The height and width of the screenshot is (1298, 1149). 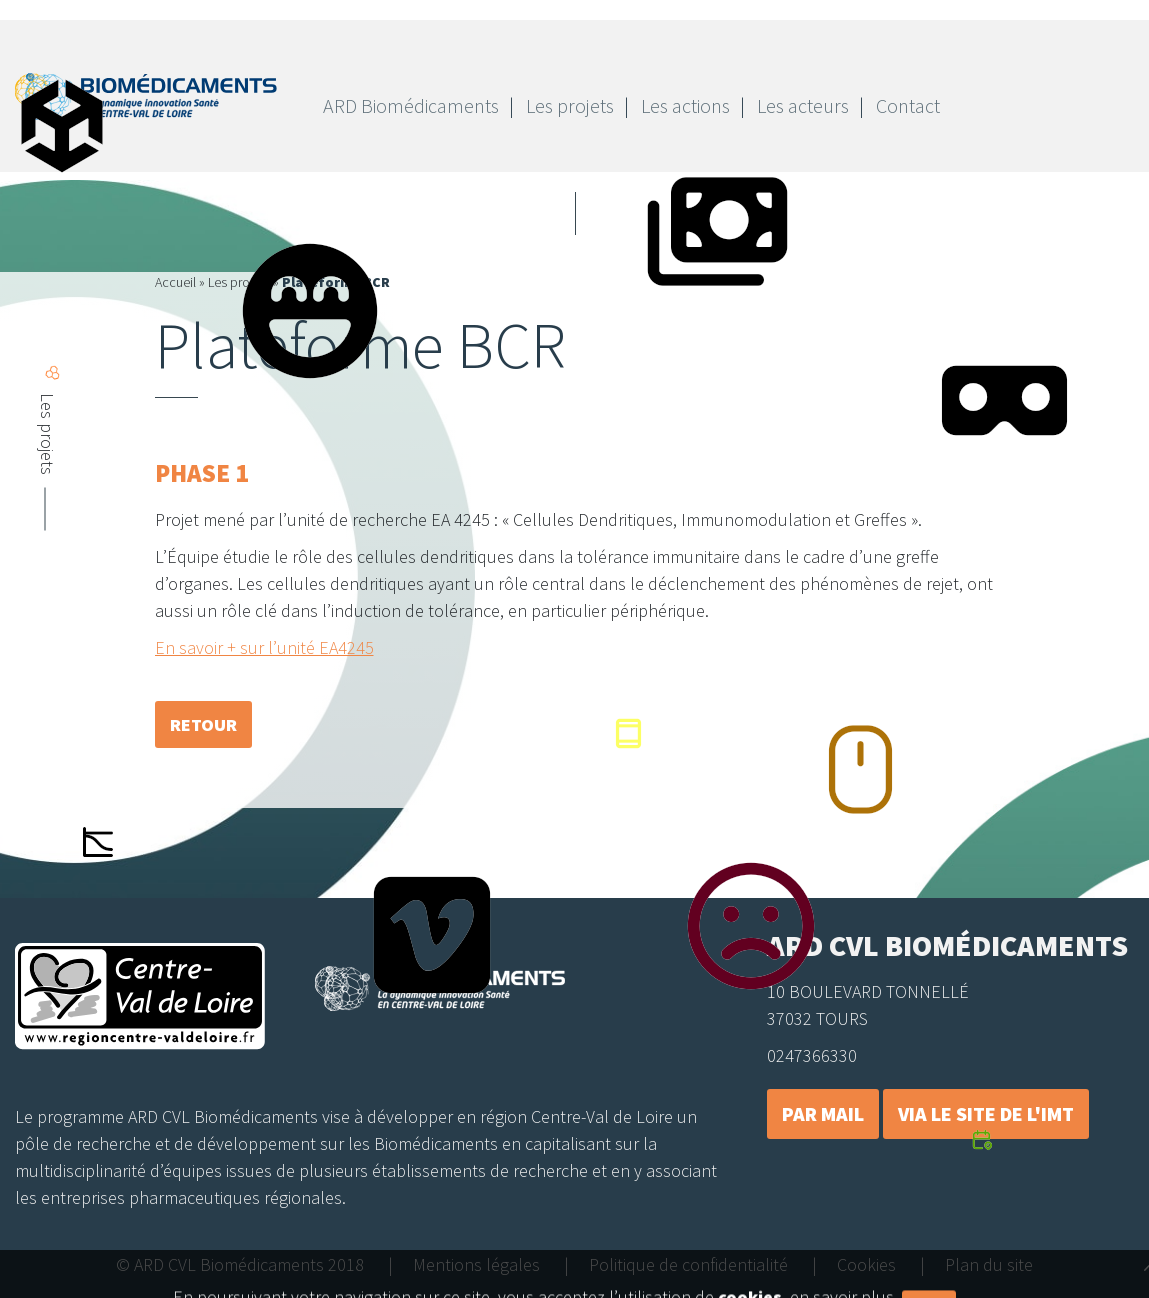 I want to click on switch to tablet view, so click(x=628, y=733).